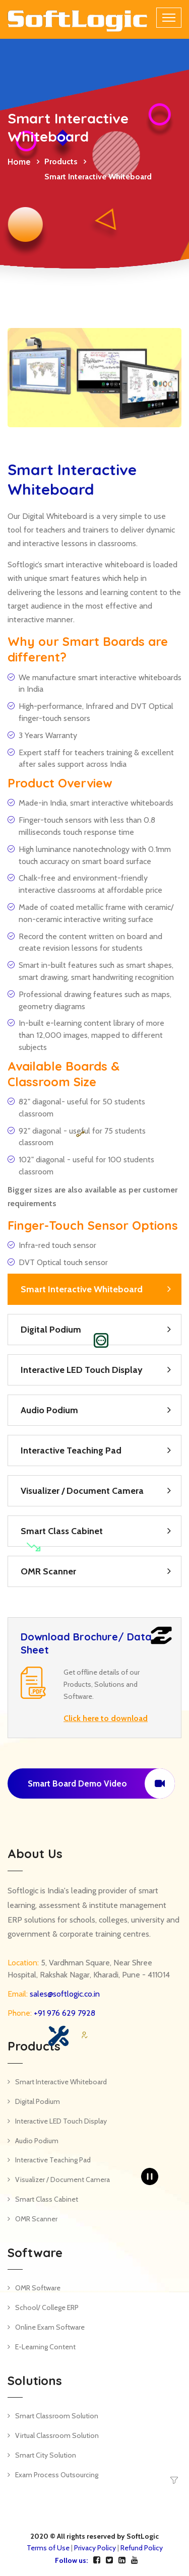 This screenshot has height=2576, width=189. I want to click on verify or approve a user account, so click(84, 2035).